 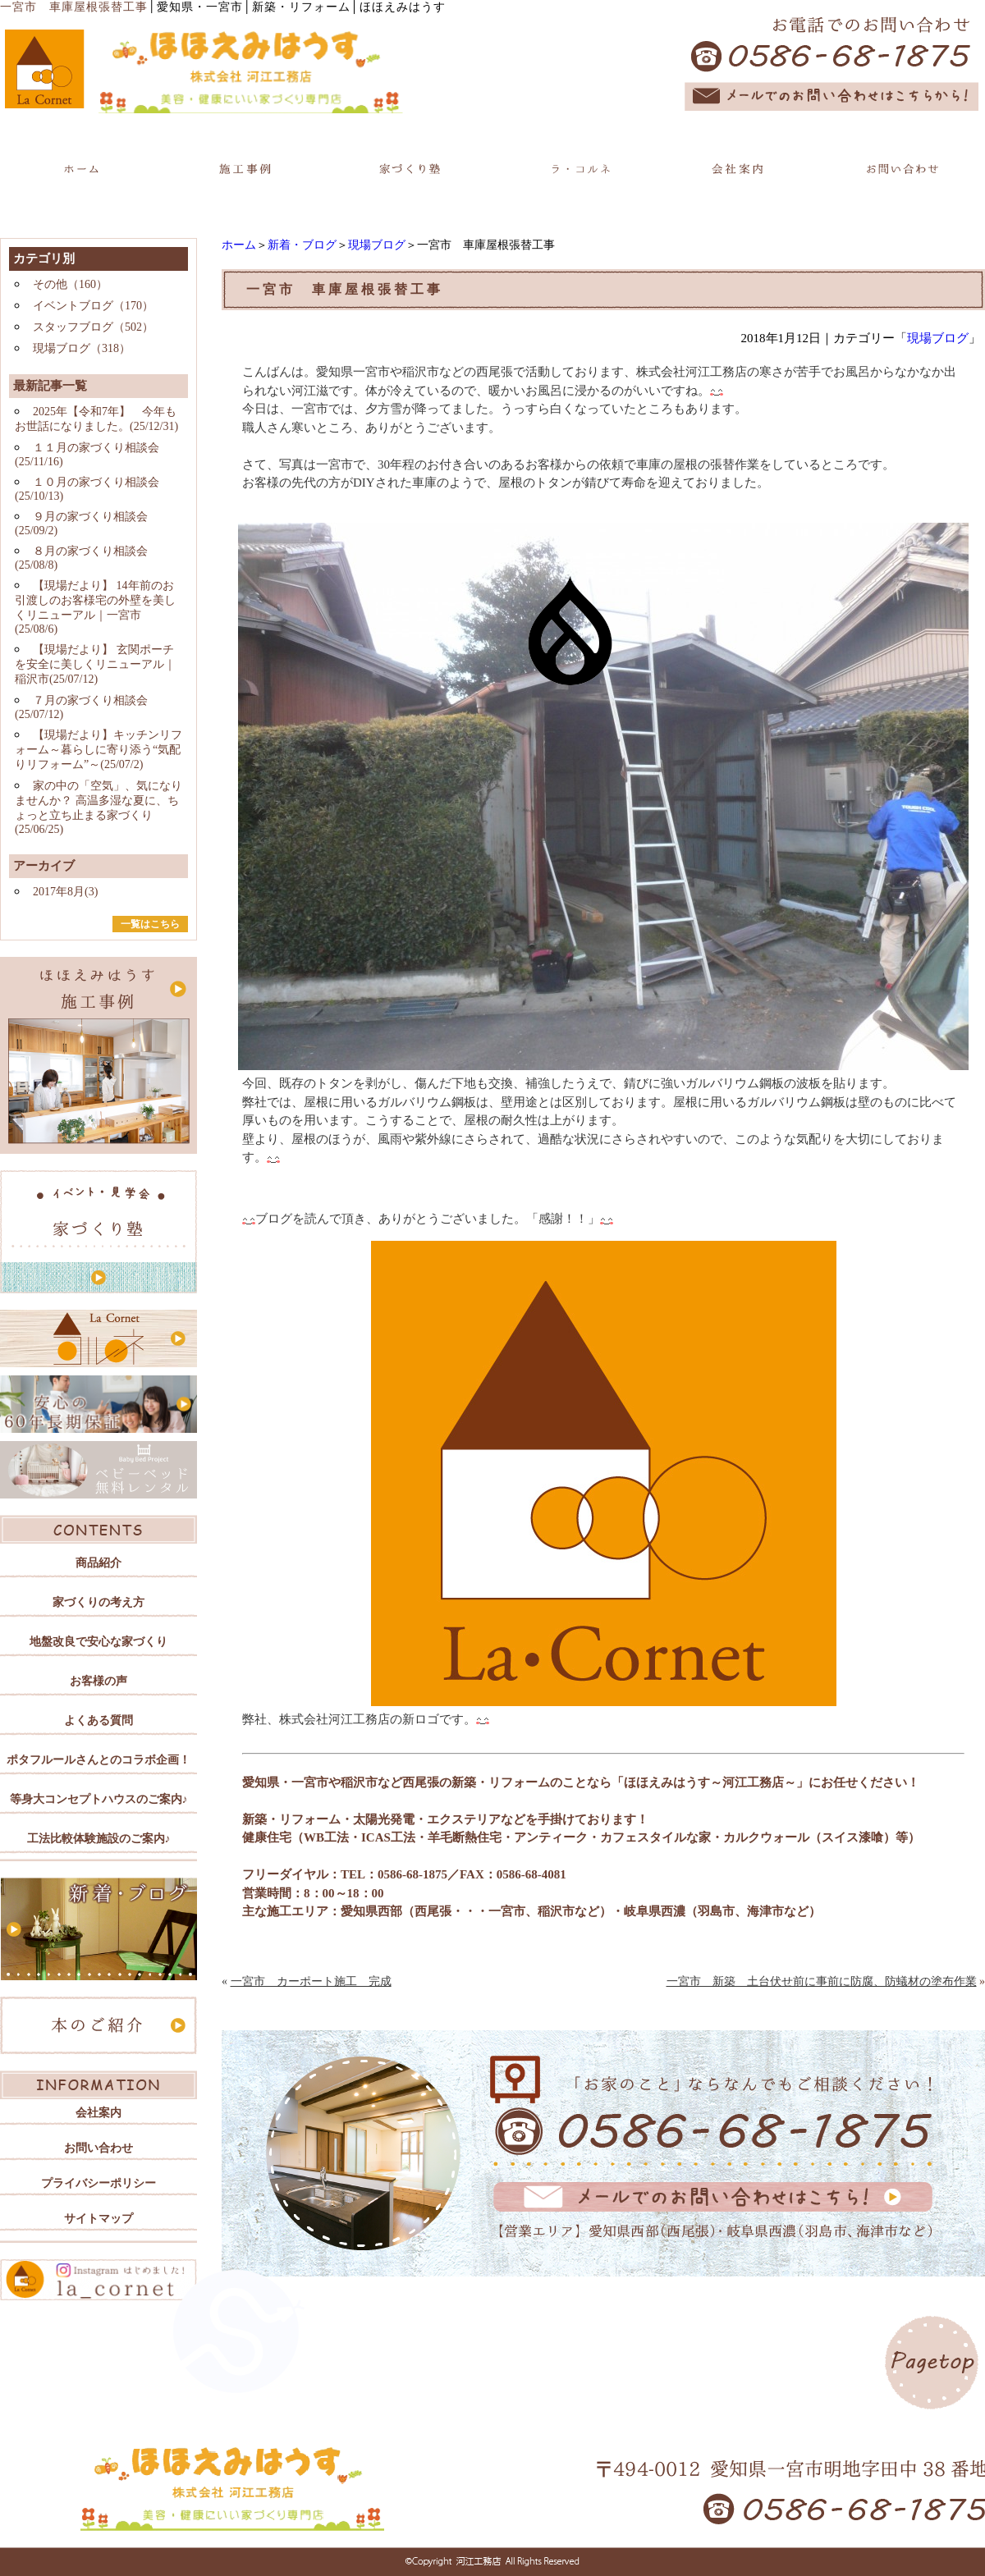 What do you see at coordinates (239, 2331) in the screenshot?
I see `scipy python library logo` at bounding box center [239, 2331].